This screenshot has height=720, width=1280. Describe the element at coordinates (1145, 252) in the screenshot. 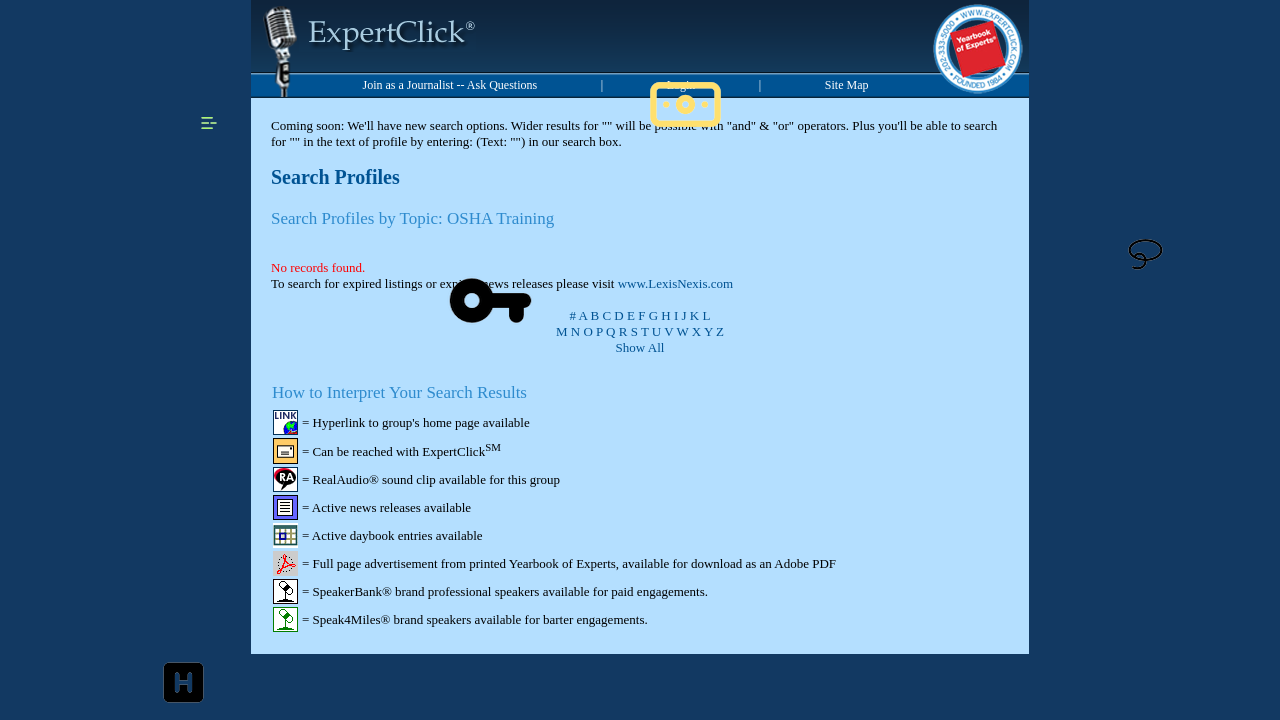

I see `select objects using freehand drawing` at that location.